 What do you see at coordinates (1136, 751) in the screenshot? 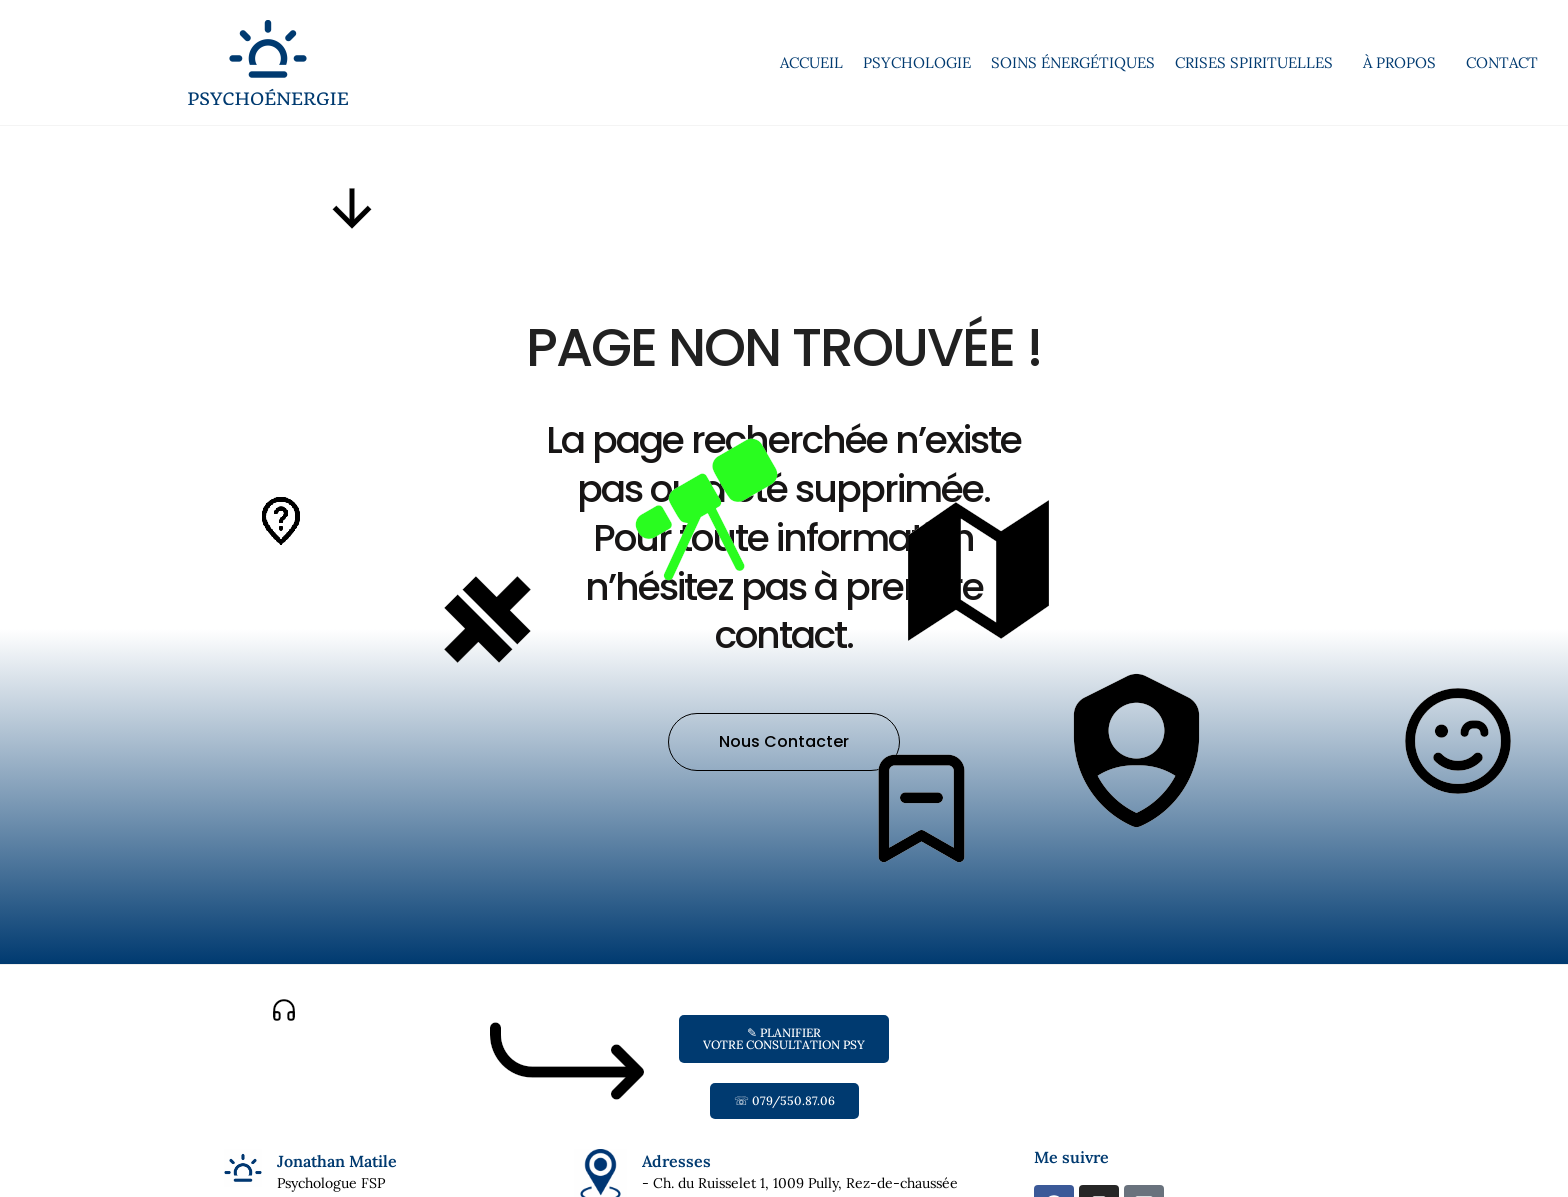
I see `manage user roles and permissions` at bounding box center [1136, 751].